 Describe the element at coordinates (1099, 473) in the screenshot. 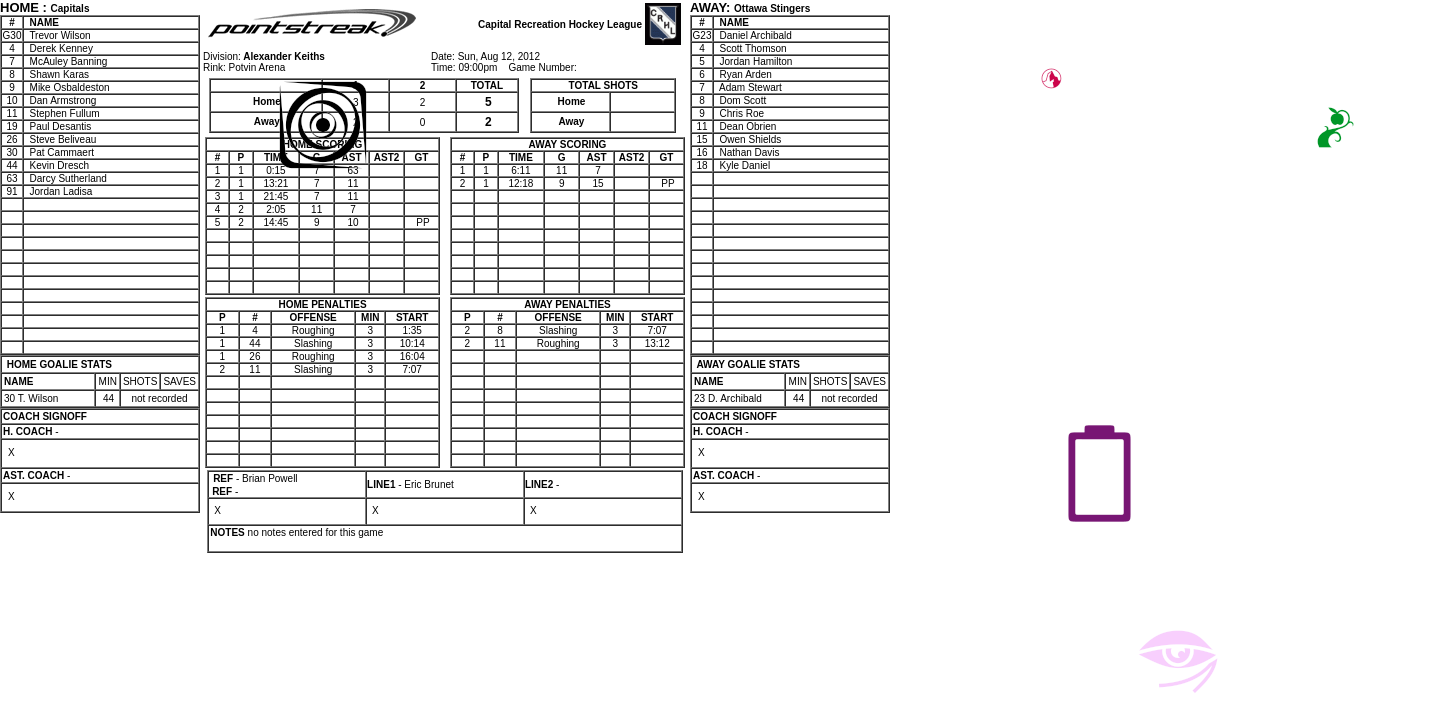

I see `indicates empty battery status` at that location.